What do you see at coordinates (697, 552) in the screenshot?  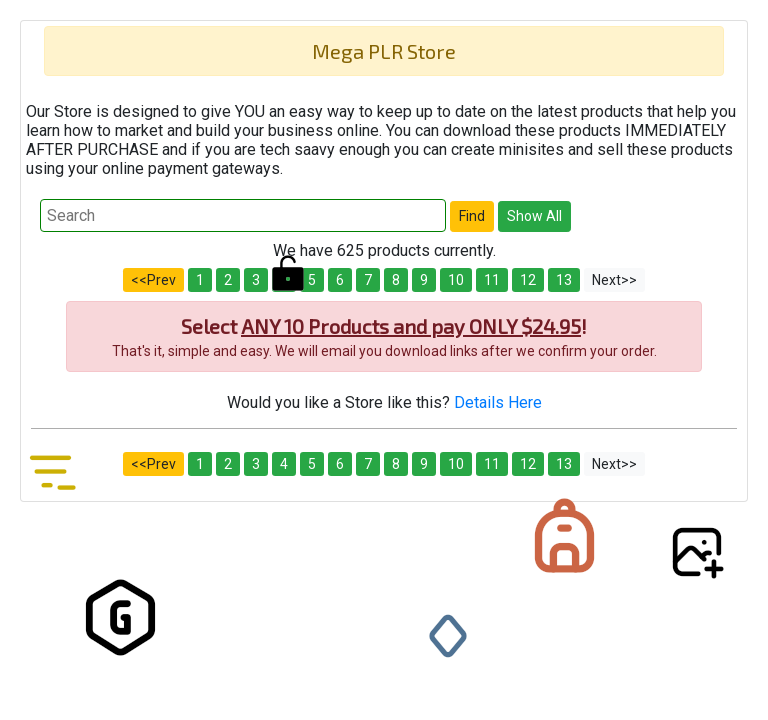 I see `add a new photo` at bounding box center [697, 552].